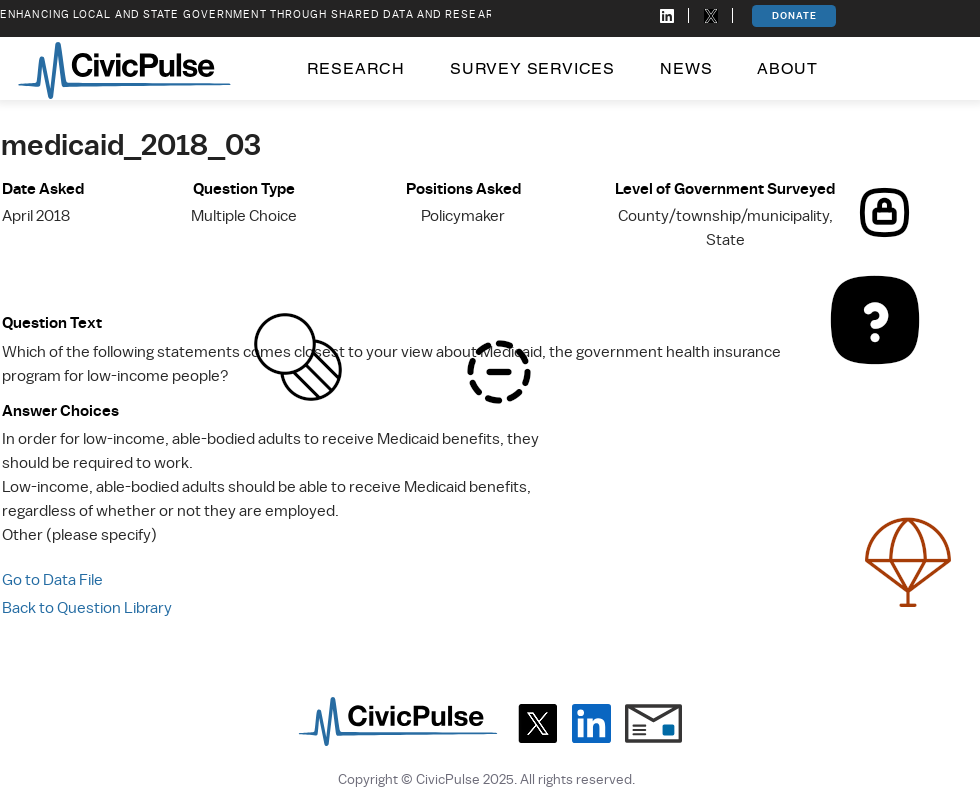 The image size is (980, 807). What do you see at coordinates (908, 564) in the screenshot?
I see `access airdrop or file drop feature` at bounding box center [908, 564].